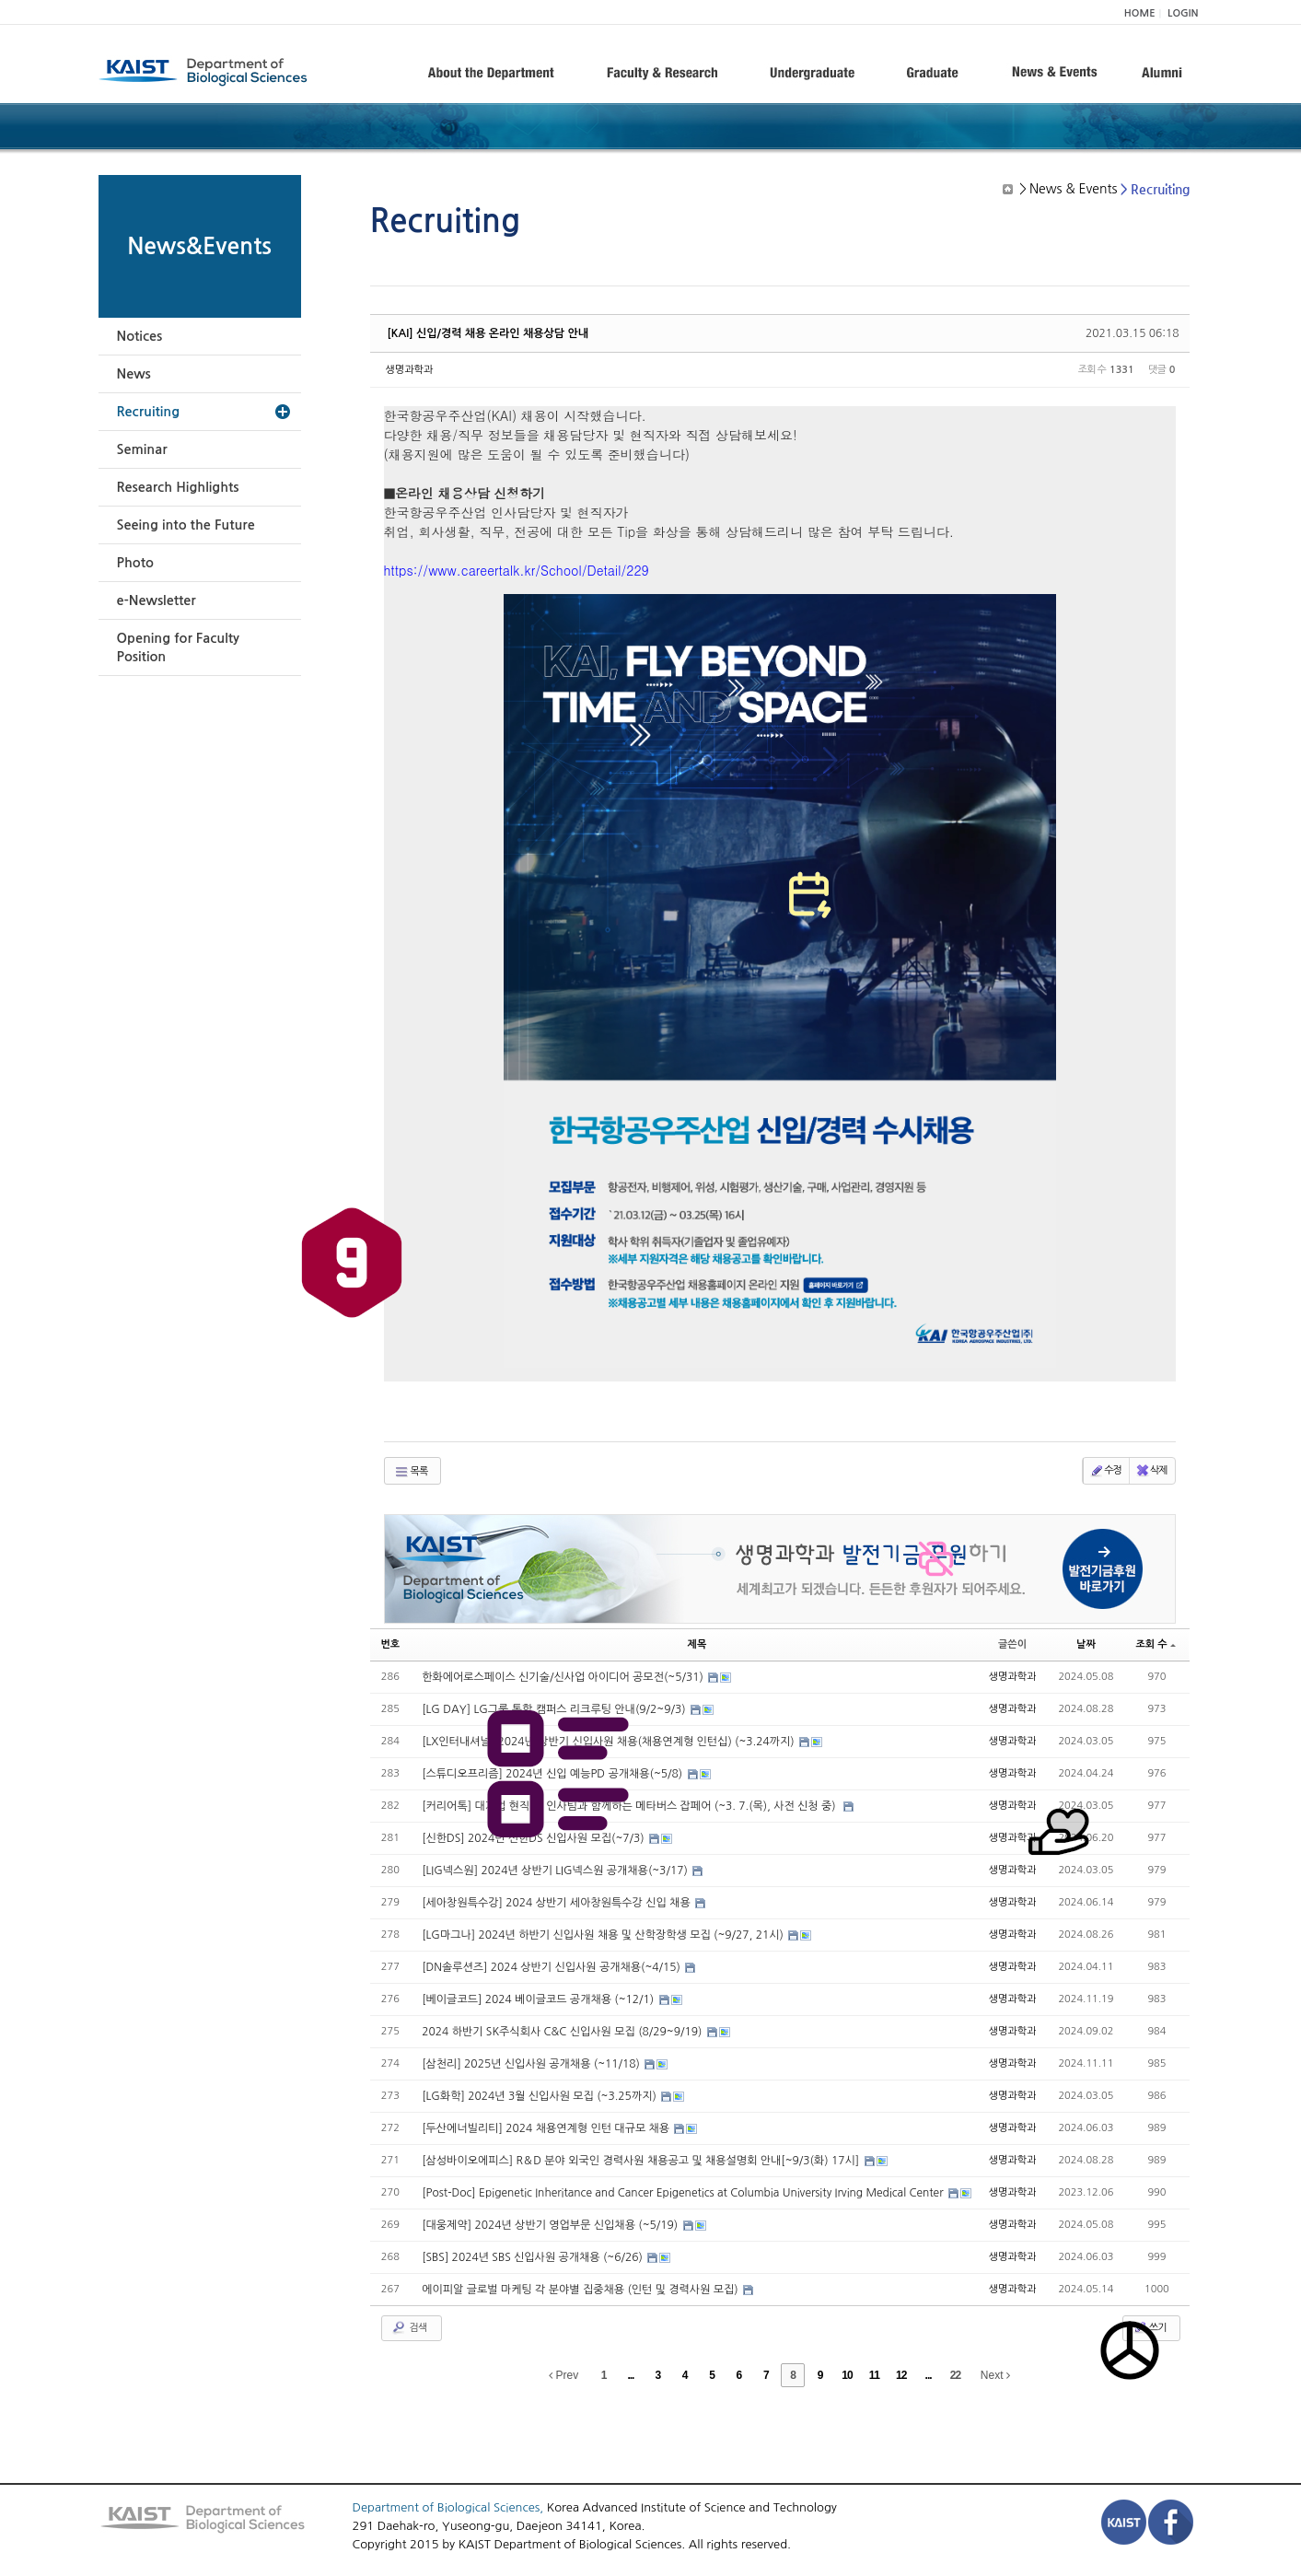 This screenshot has height=2576, width=1301. Describe the element at coordinates (1061, 1833) in the screenshot. I see `donate or give to charity` at that location.